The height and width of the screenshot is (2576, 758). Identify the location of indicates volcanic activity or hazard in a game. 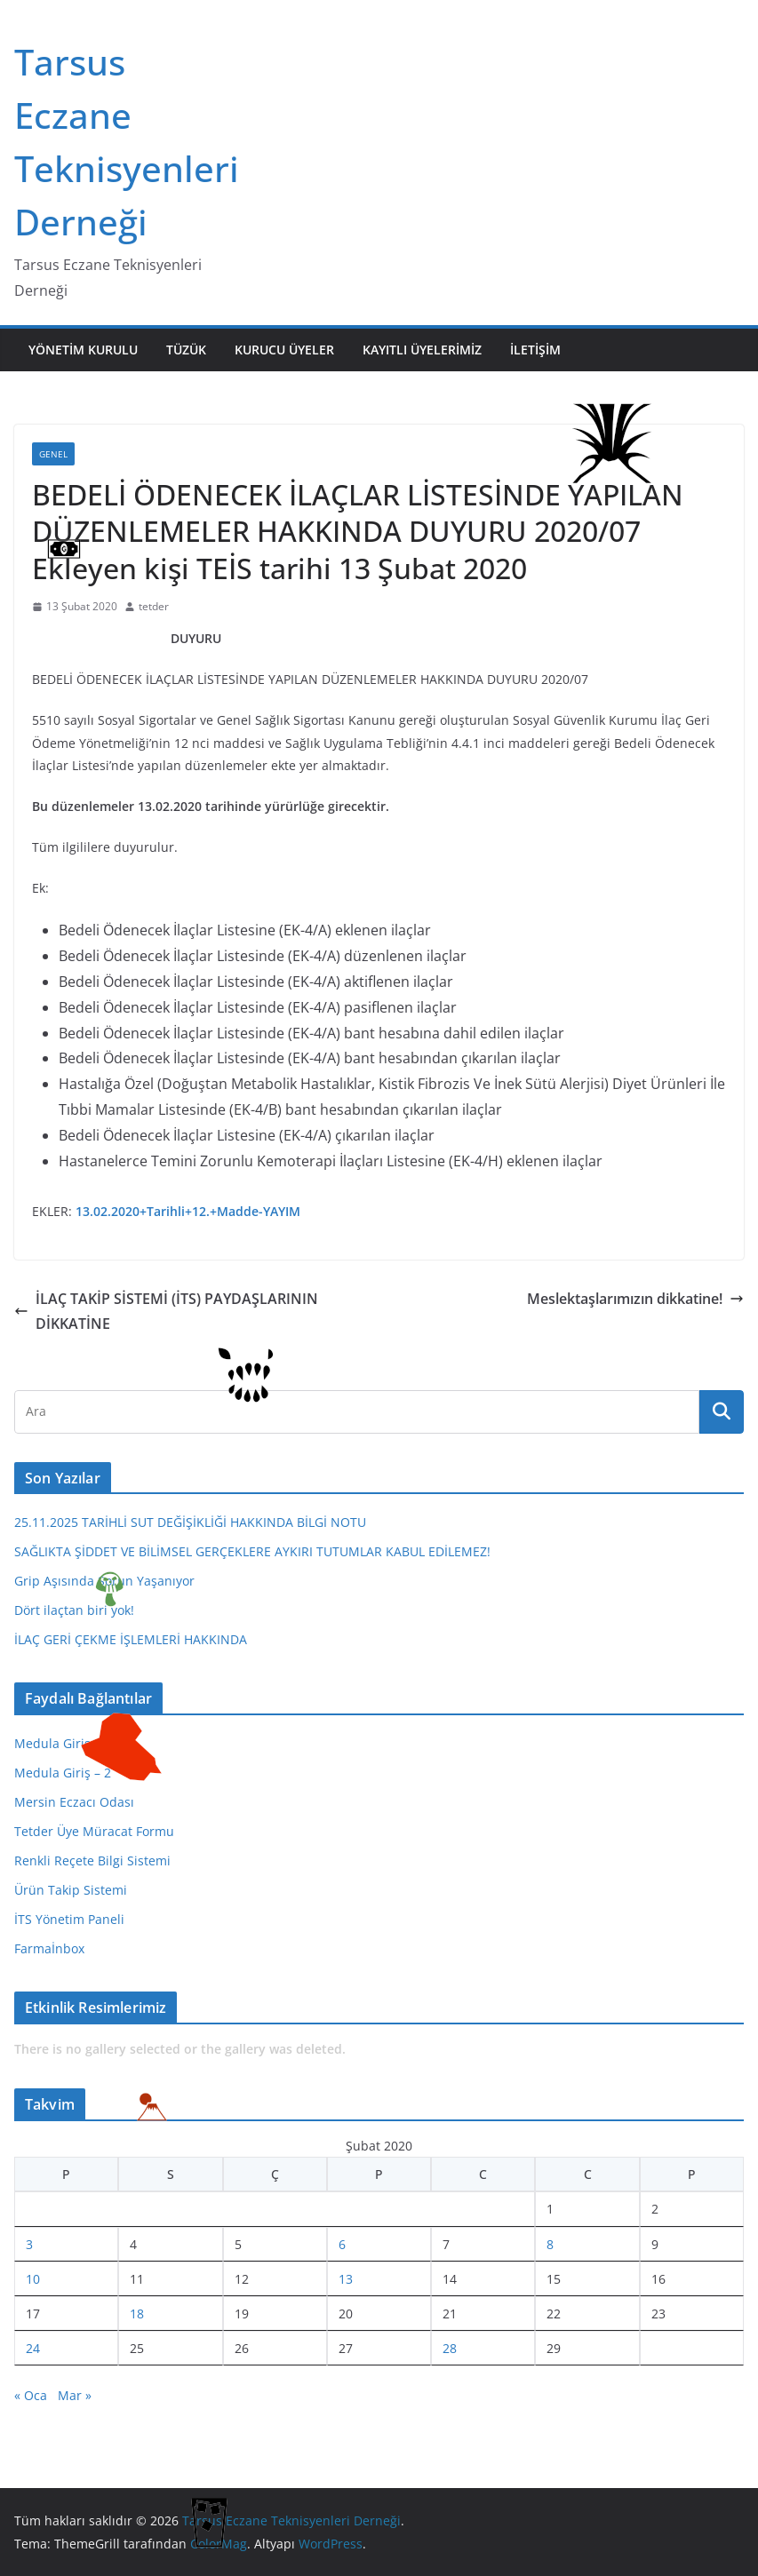
(611, 443).